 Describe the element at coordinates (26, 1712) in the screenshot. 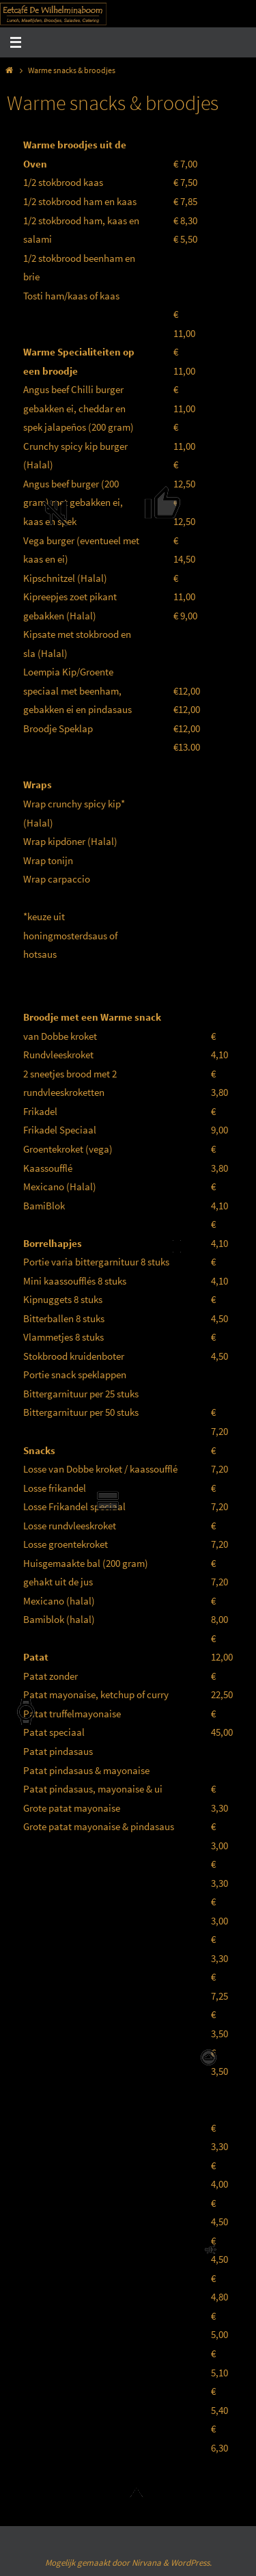

I see `access smartwatch settings or companion app` at that location.